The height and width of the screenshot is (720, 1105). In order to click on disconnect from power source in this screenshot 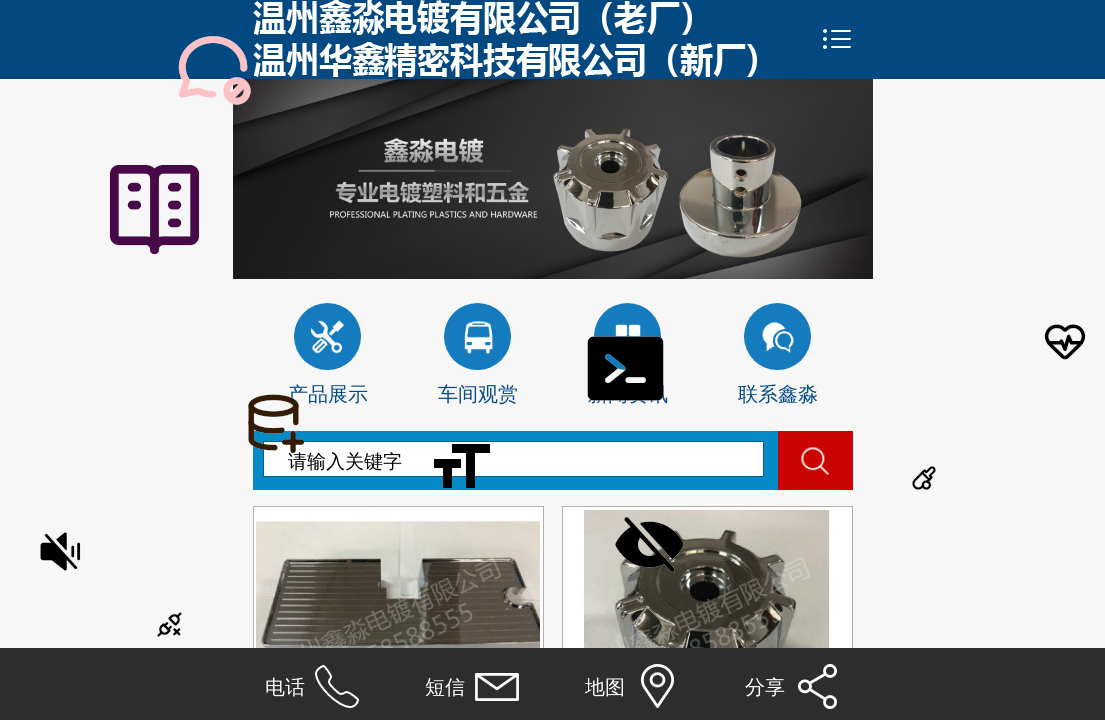, I will do `click(169, 624)`.